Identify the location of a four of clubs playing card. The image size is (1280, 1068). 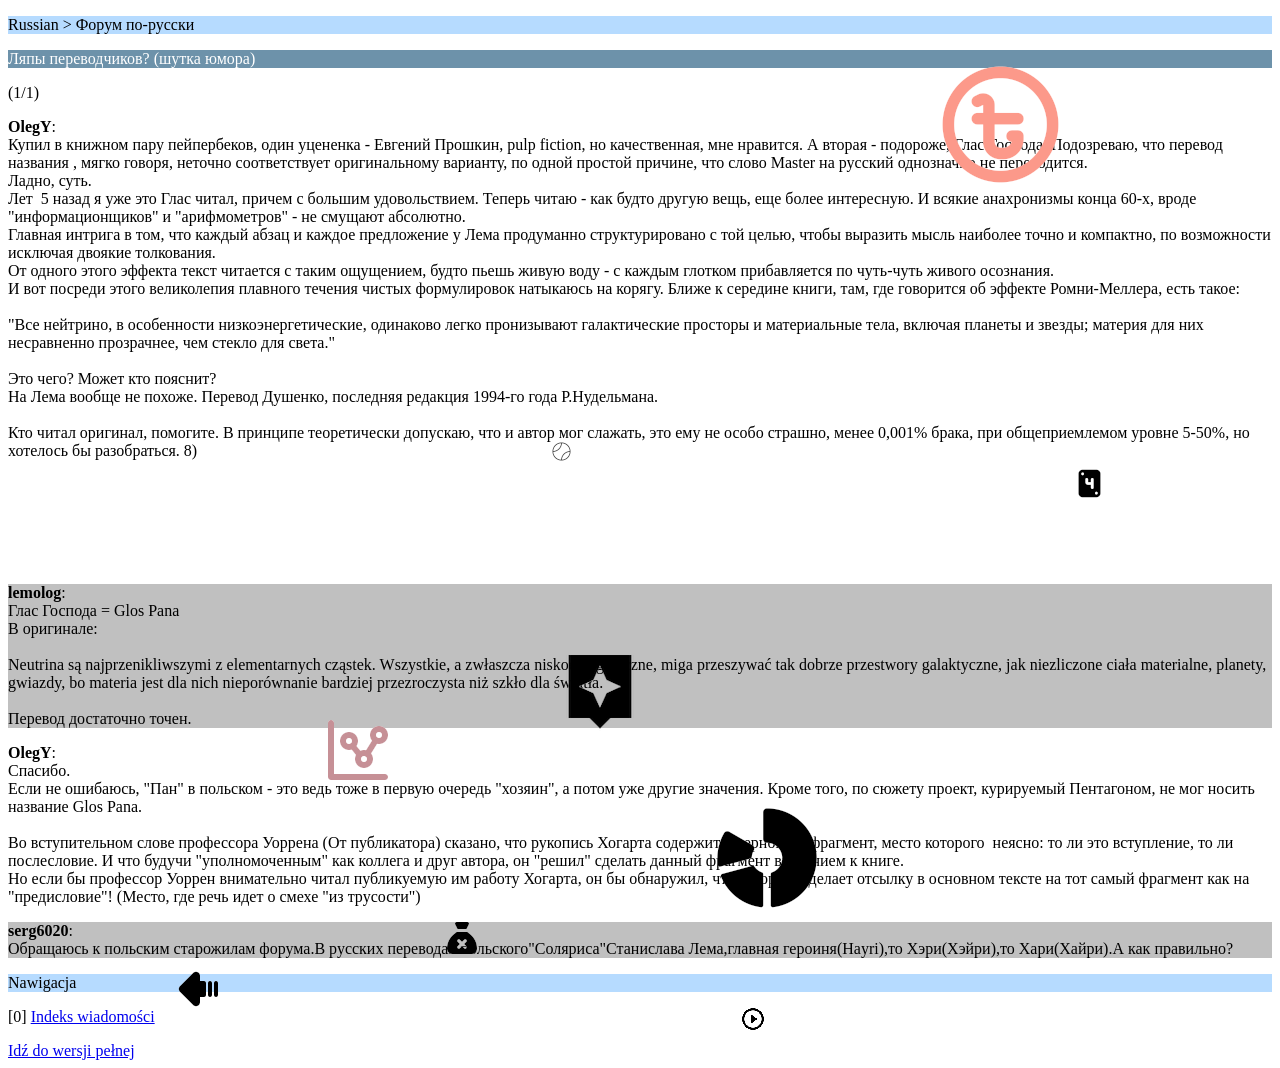
(1089, 483).